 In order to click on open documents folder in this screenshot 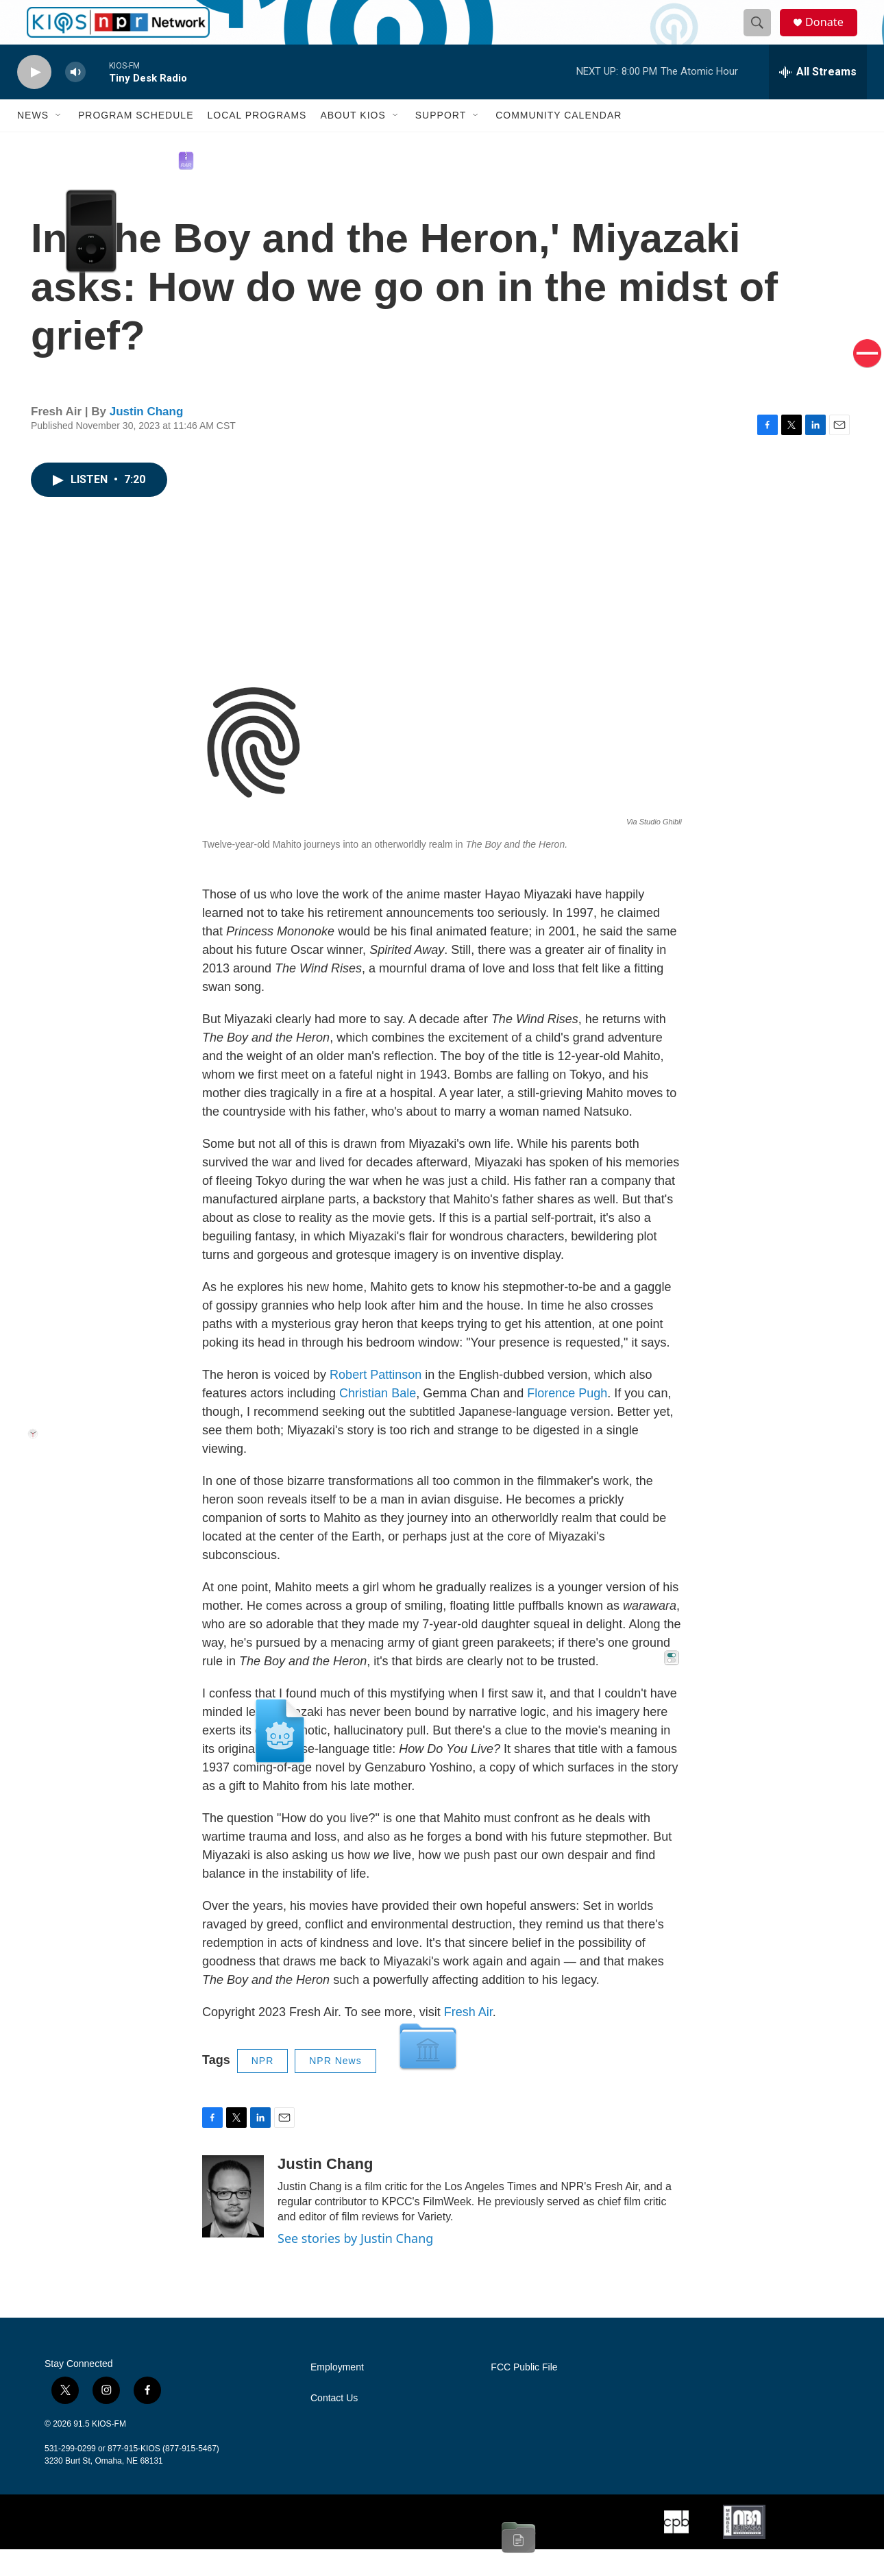, I will do `click(518, 2537)`.